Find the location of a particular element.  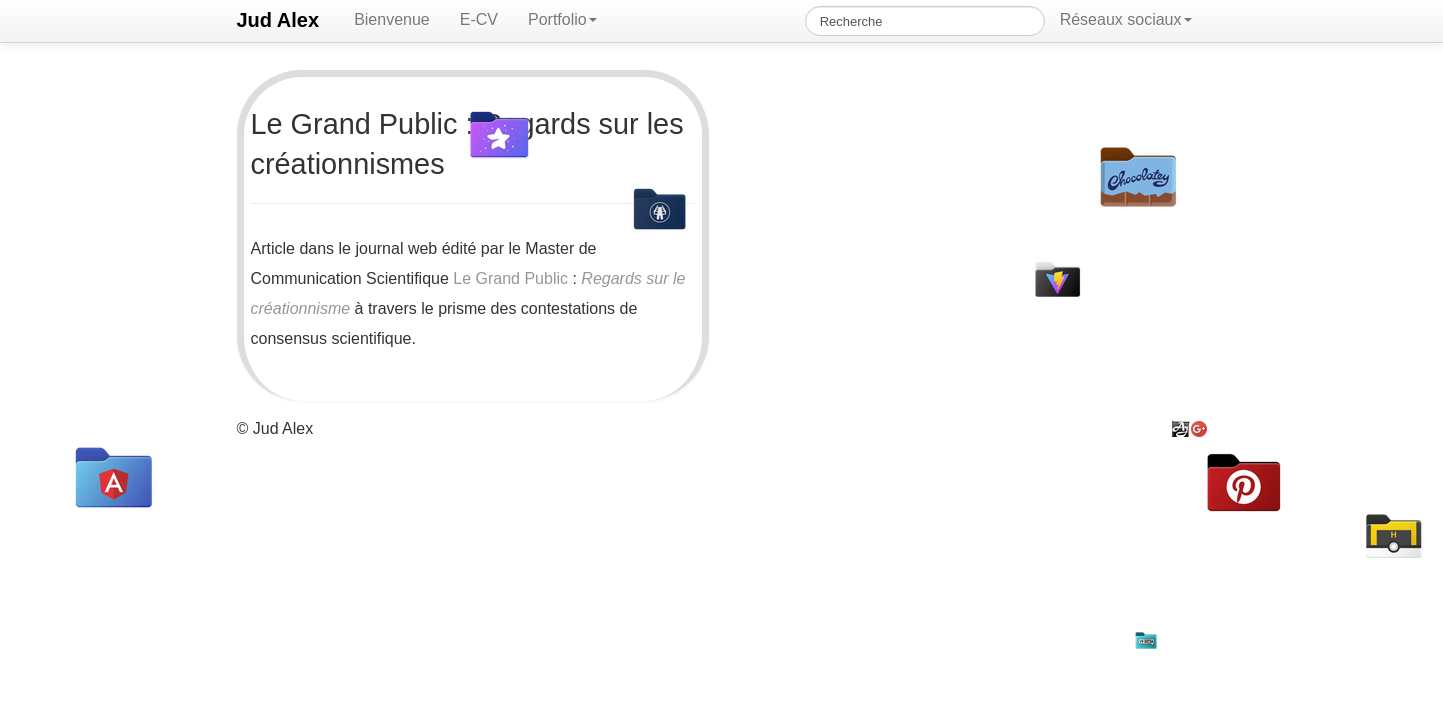

open pinterest downloads folder is located at coordinates (1243, 484).